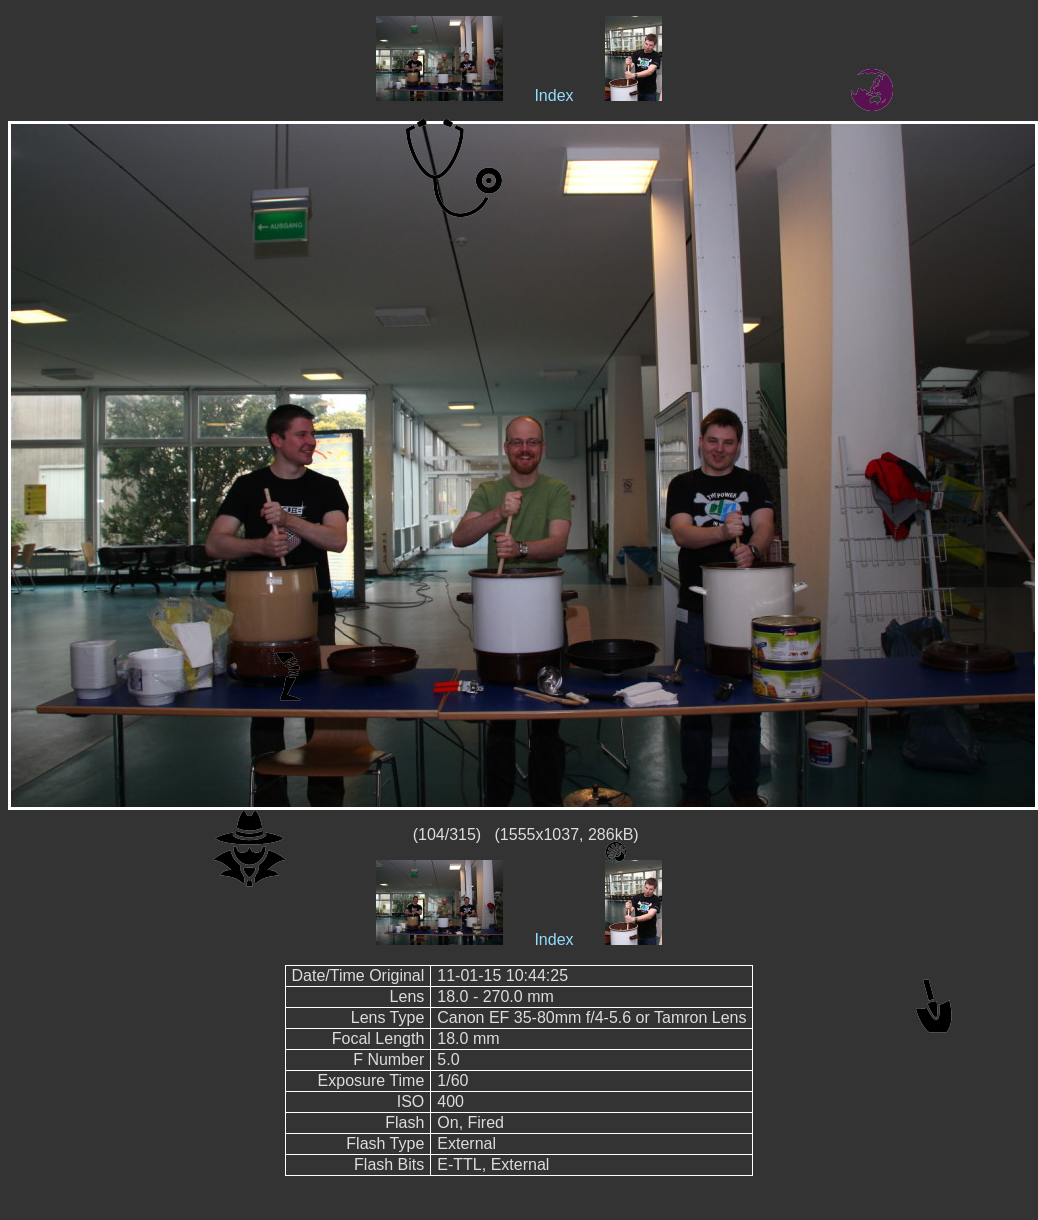 The height and width of the screenshot is (1220, 1038). Describe the element at coordinates (932, 1006) in the screenshot. I see `select spade suit in a card game` at that location.